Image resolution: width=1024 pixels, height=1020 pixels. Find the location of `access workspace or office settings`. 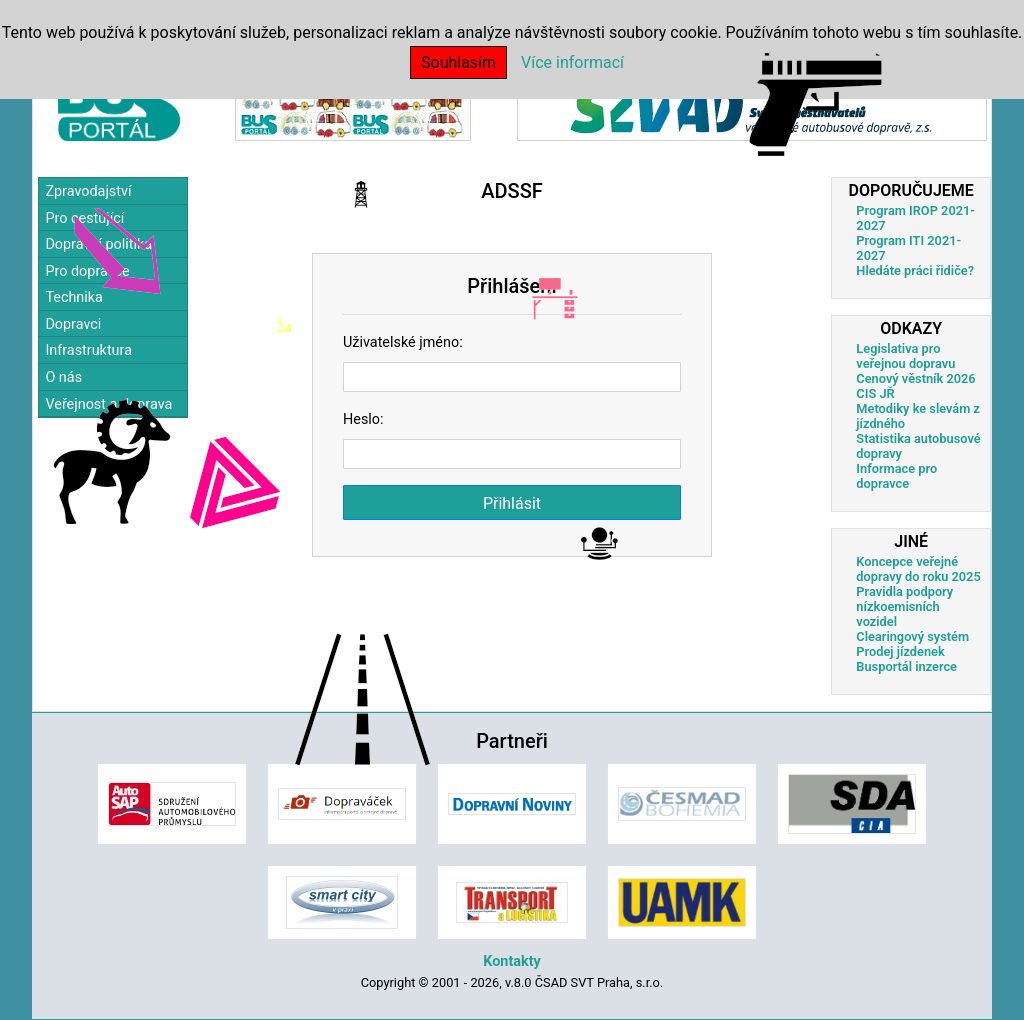

access workspace or office settings is located at coordinates (555, 294).